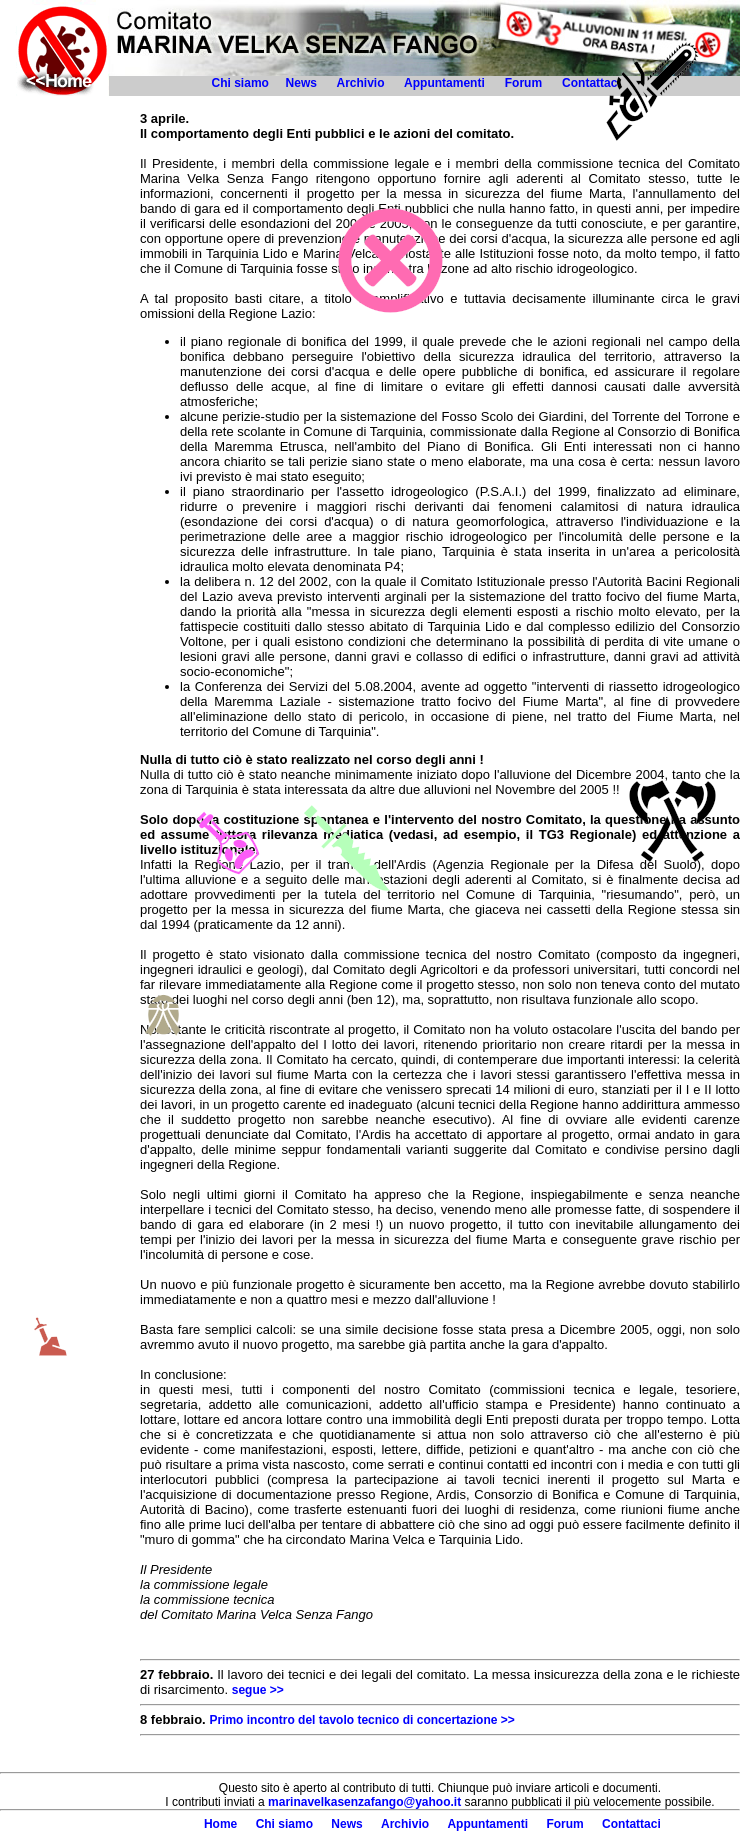 This screenshot has height=1847, width=740. I want to click on access legendary or rare items, so click(49, 1336).